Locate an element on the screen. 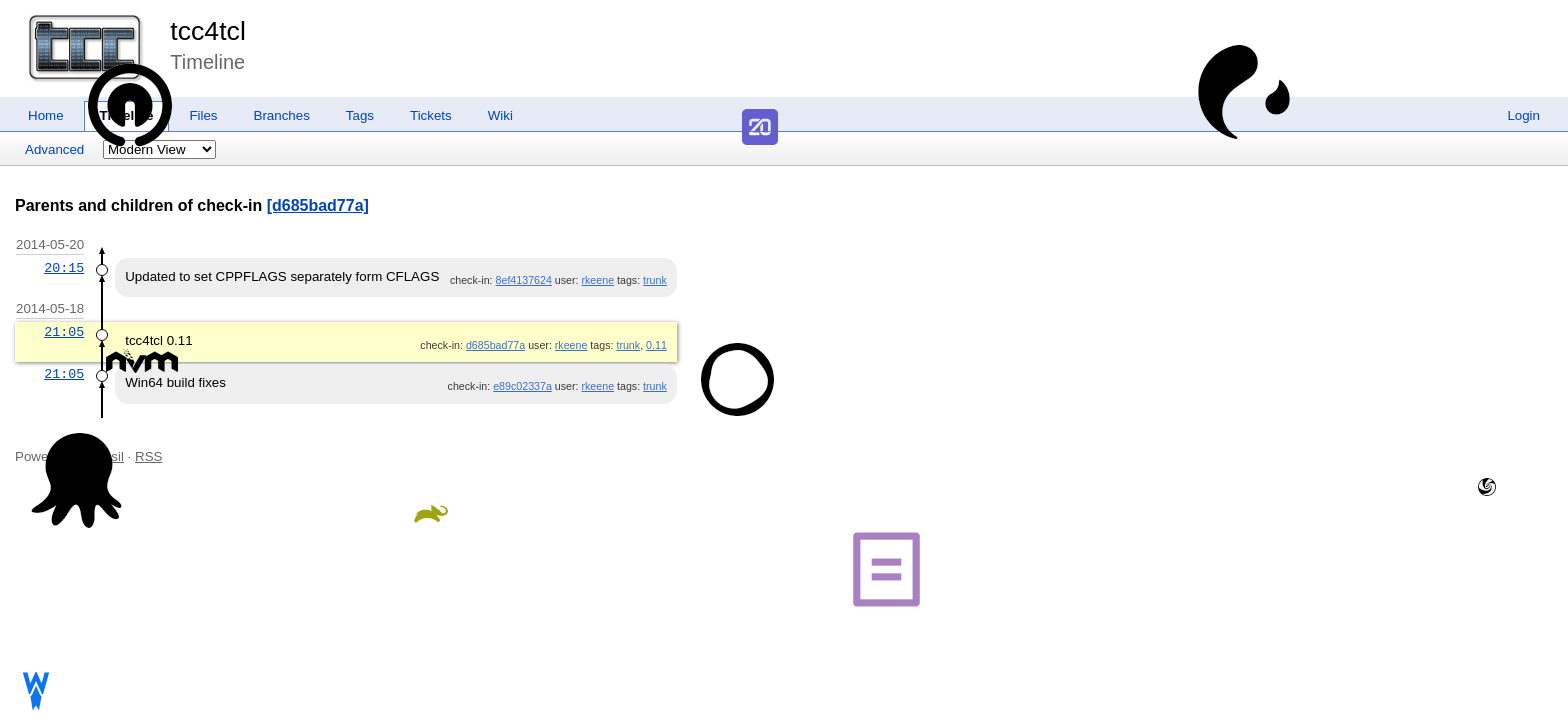 This screenshot has height=720, width=1568. open deepin desktop environment settings is located at coordinates (1487, 487).